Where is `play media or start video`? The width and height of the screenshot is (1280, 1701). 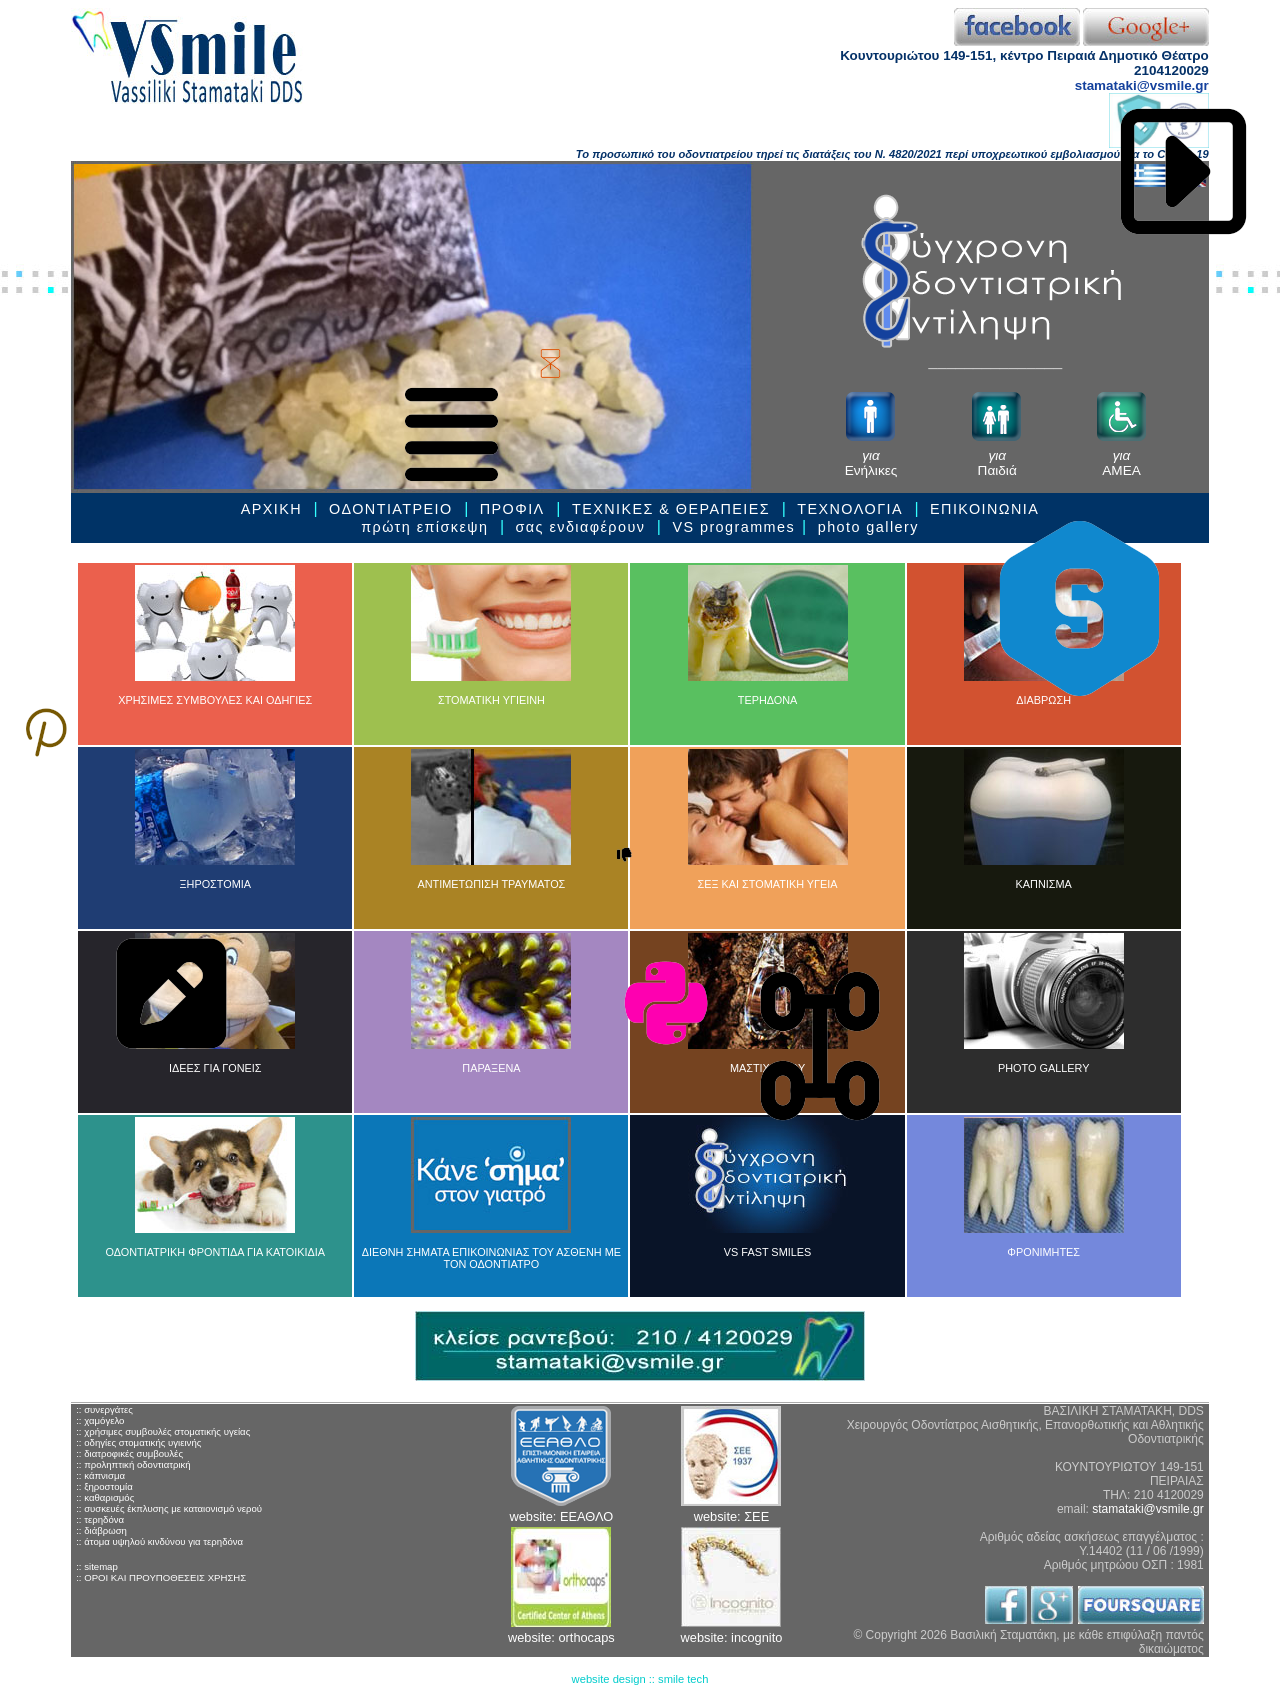 play media or start video is located at coordinates (1183, 171).